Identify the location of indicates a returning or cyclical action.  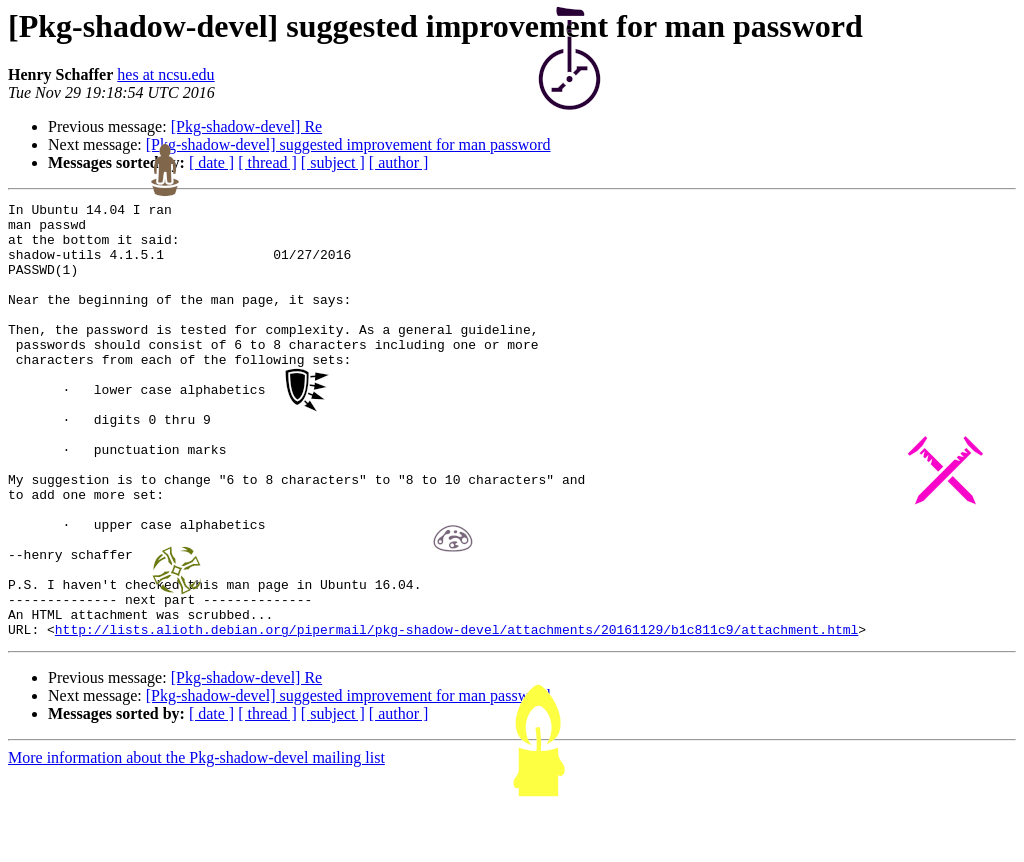
(176, 570).